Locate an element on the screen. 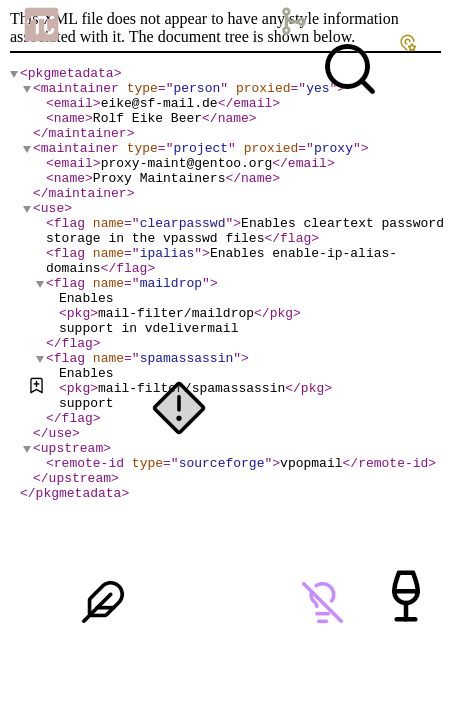 The height and width of the screenshot is (720, 451). mark a location as favorite is located at coordinates (407, 42).